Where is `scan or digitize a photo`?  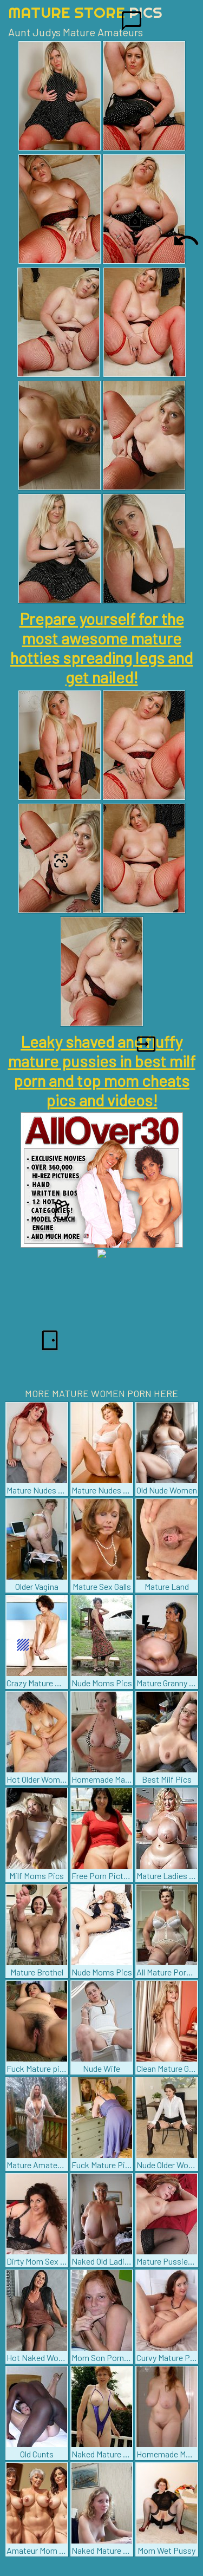
scan or digitize a photo is located at coordinates (61, 860).